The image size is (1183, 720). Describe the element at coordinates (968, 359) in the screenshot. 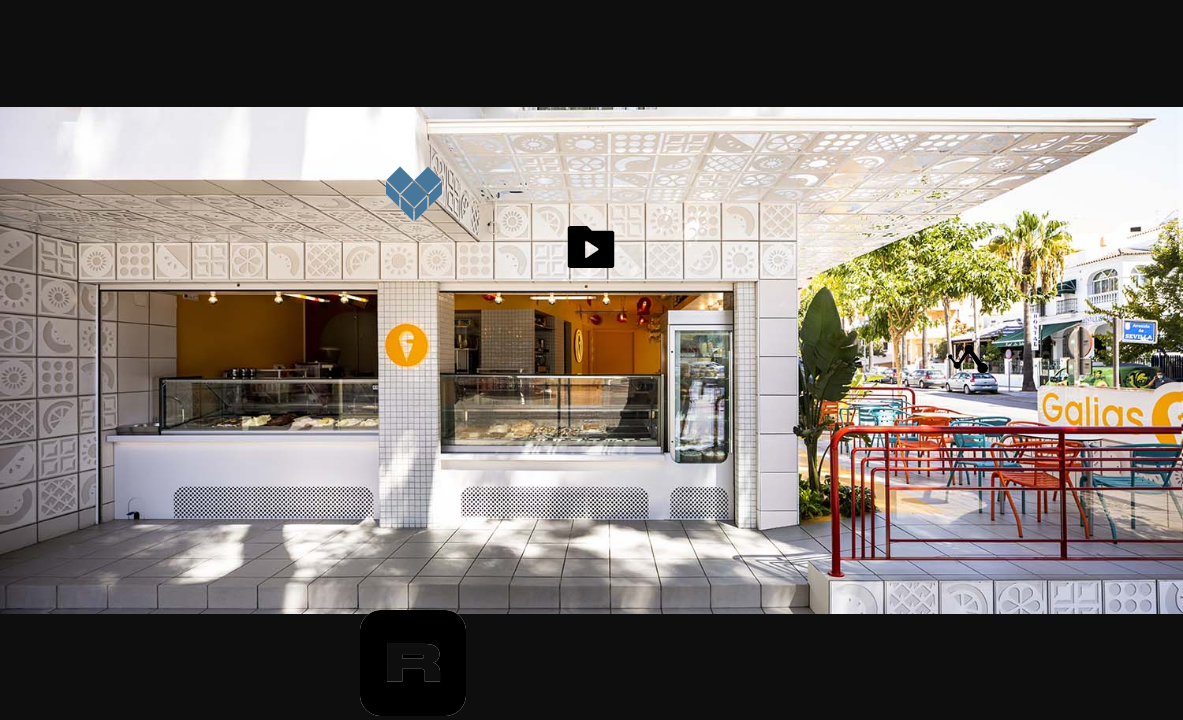

I see `alwaysdata hosting service logo` at that location.